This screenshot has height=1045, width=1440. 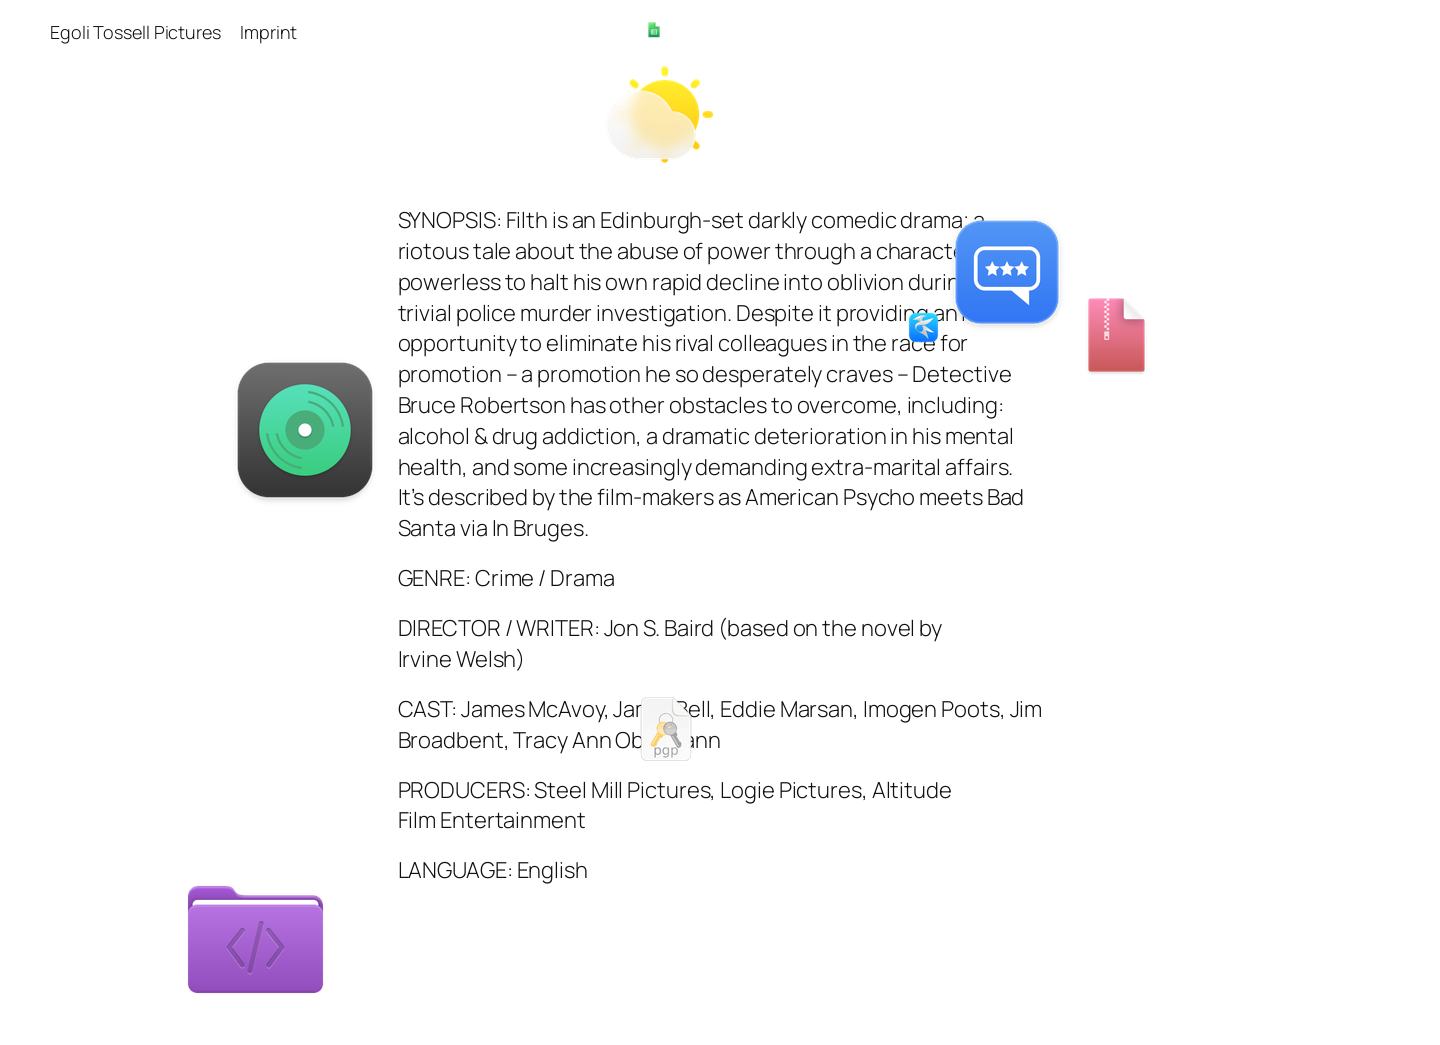 What do you see at coordinates (1007, 274) in the screenshot?
I see `submit feedback or ratings` at bounding box center [1007, 274].